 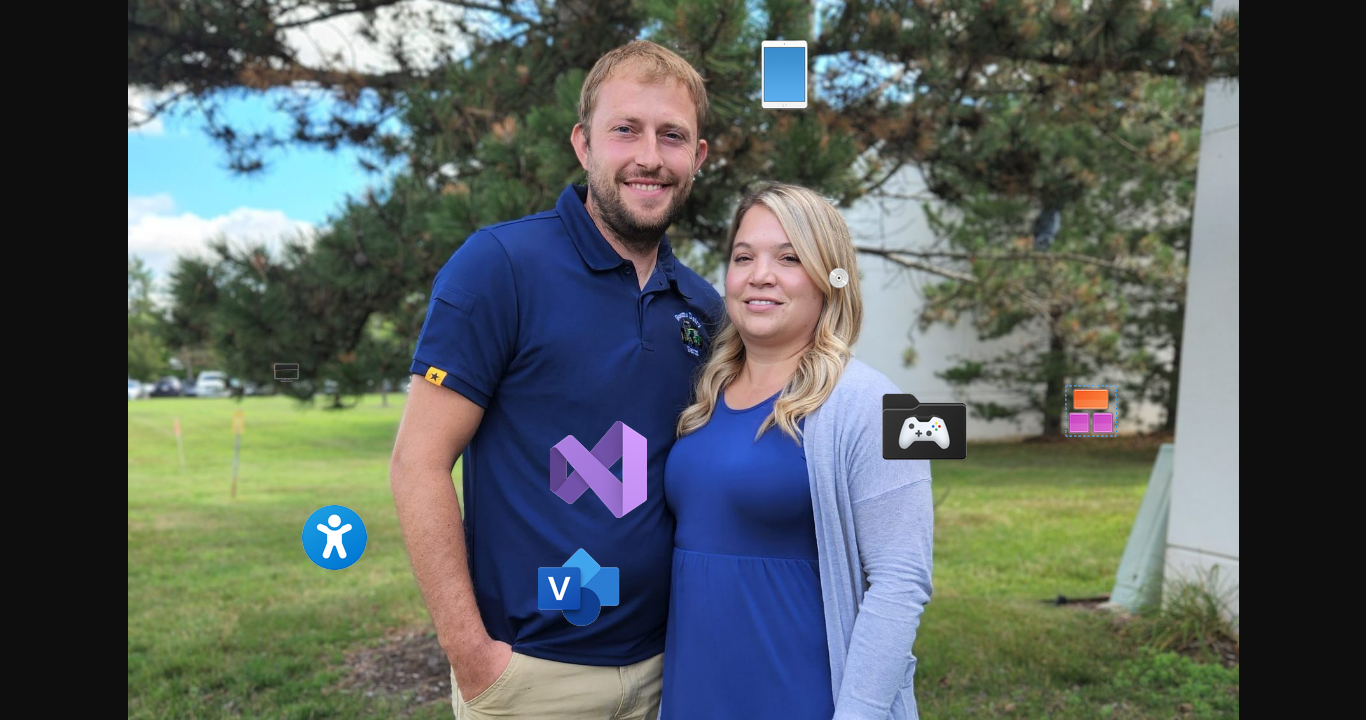 What do you see at coordinates (598, 469) in the screenshot?
I see `open Visual Studio` at bounding box center [598, 469].